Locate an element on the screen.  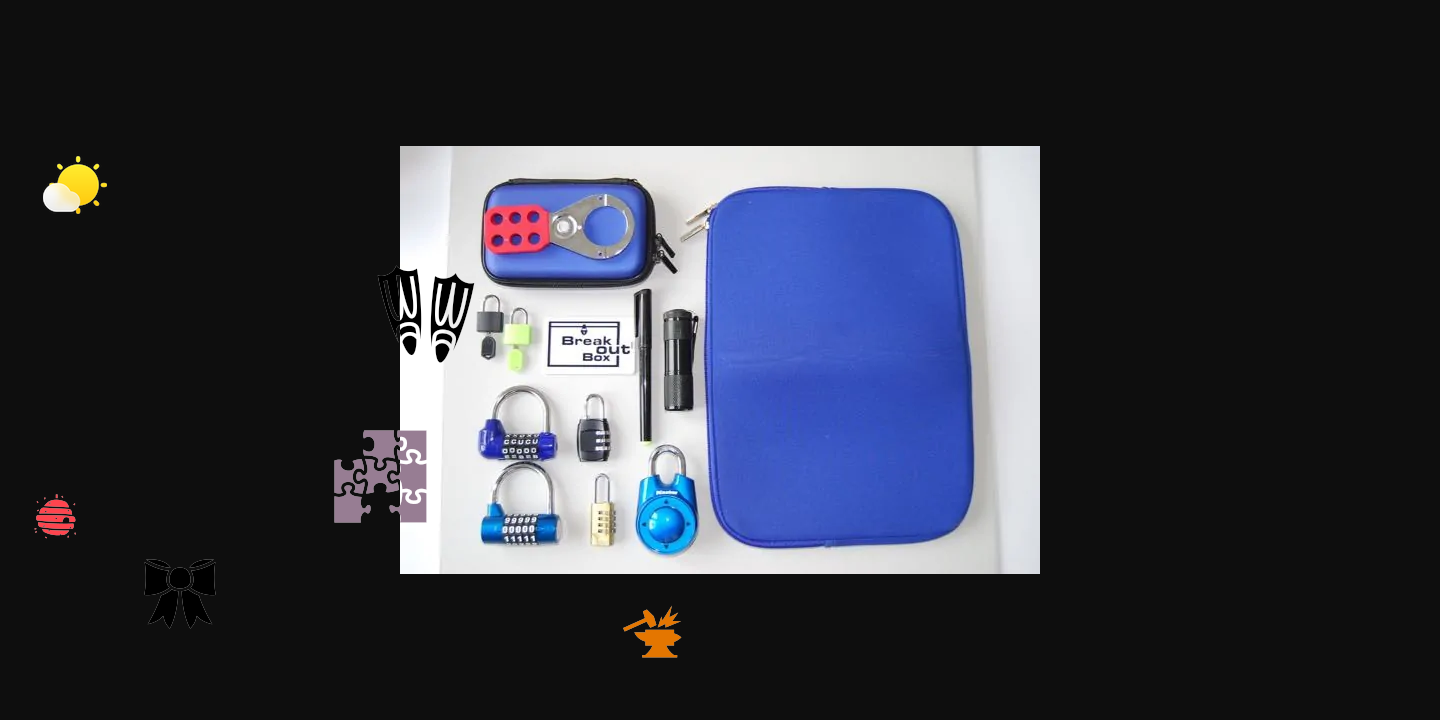
add a decorative bow or ribbon to gift wrapping is located at coordinates (180, 594).